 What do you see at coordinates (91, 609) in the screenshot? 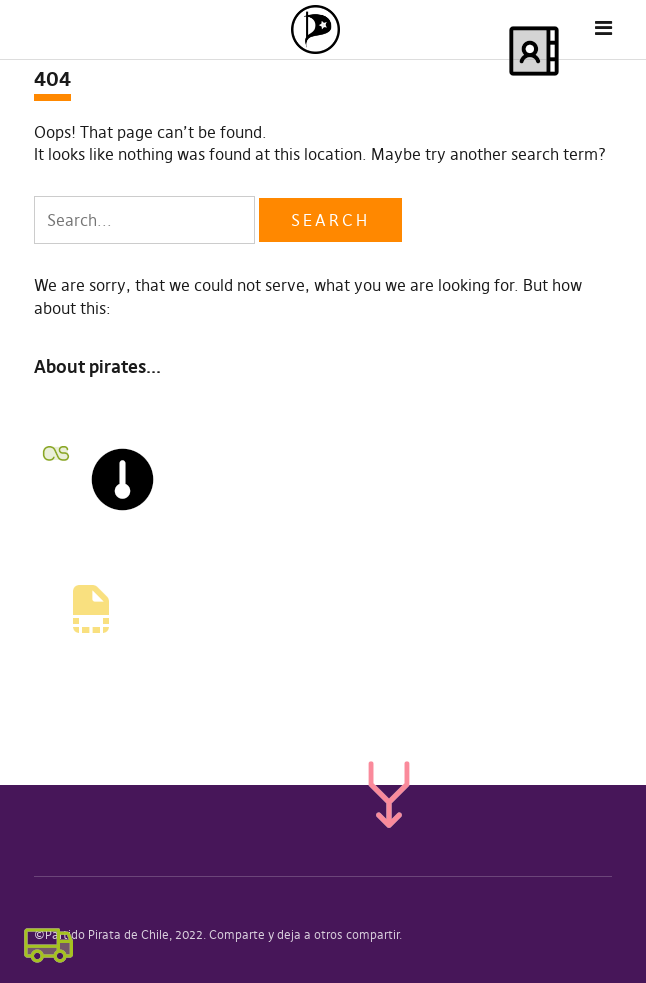
I see `file partially uploaded or in progress` at bounding box center [91, 609].